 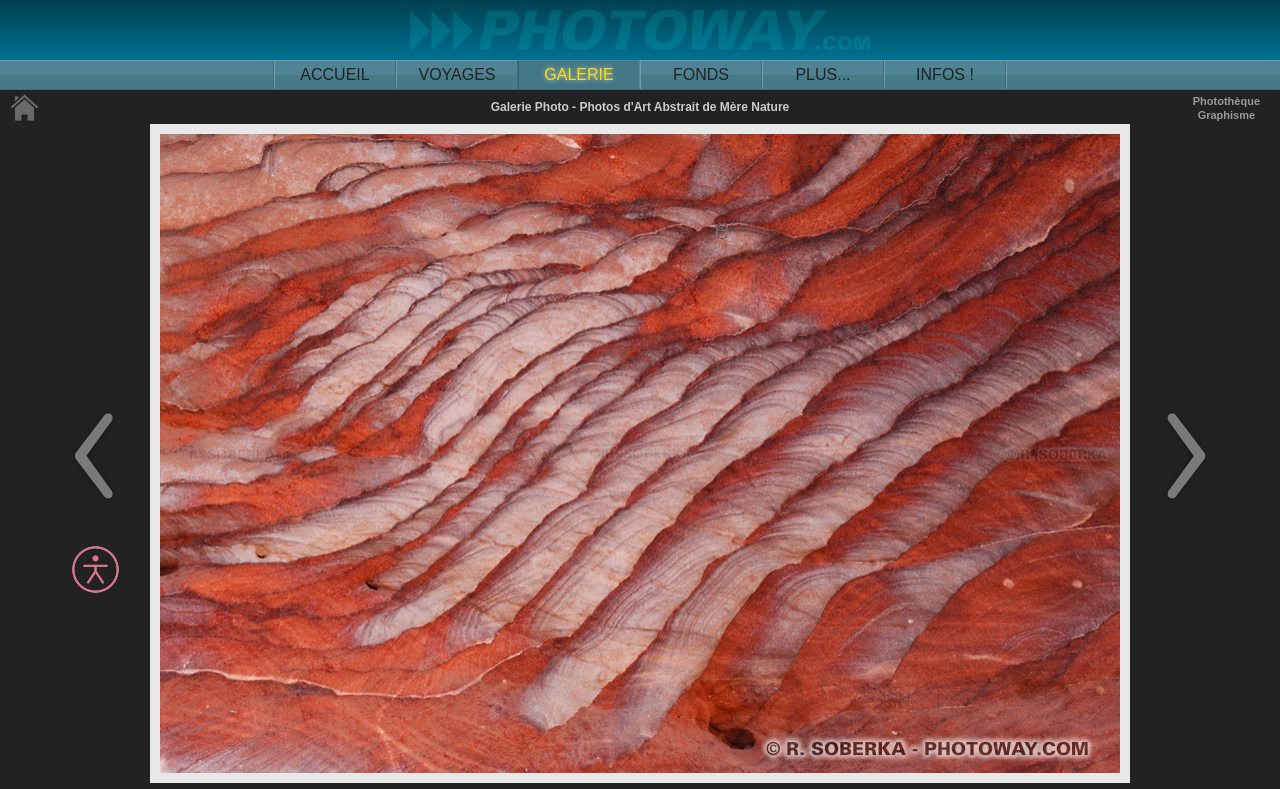 What do you see at coordinates (722, 231) in the screenshot?
I see `indicates left mouse button click action` at bounding box center [722, 231].